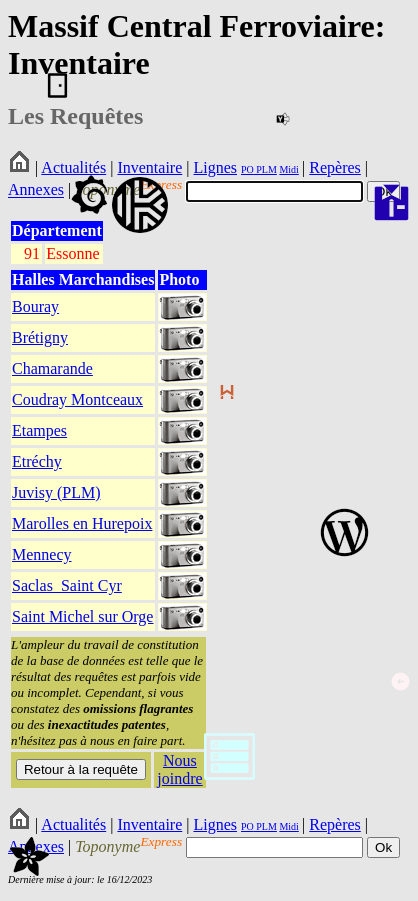  Describe the element at coordinates (29, 856) in the screenshot. I see `visit the Adafruit website or store` at that location.